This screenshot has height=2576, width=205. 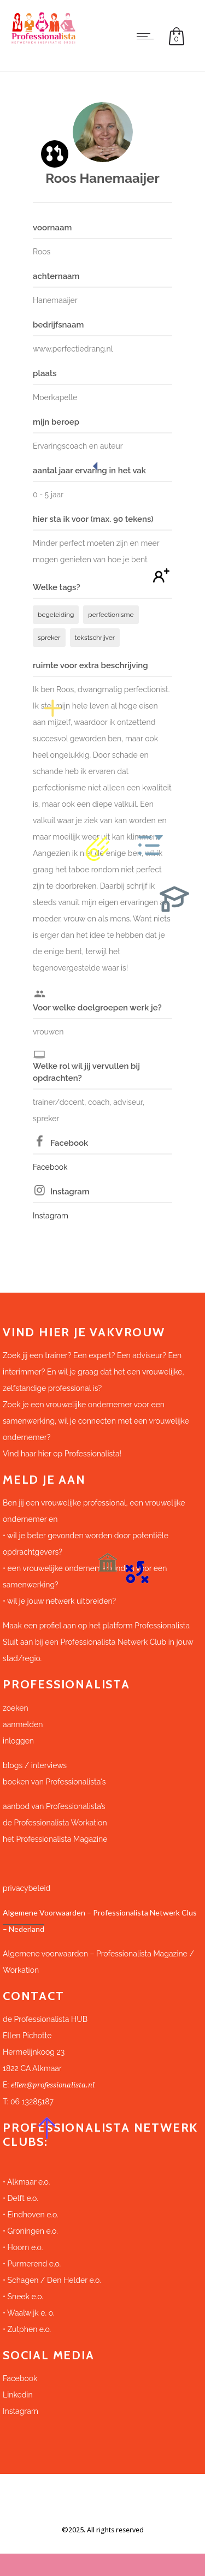 What do you see at coordinates (150, 845) in the screenshot?
I see `select multiple items from a list` at bounding box center [150, 845].